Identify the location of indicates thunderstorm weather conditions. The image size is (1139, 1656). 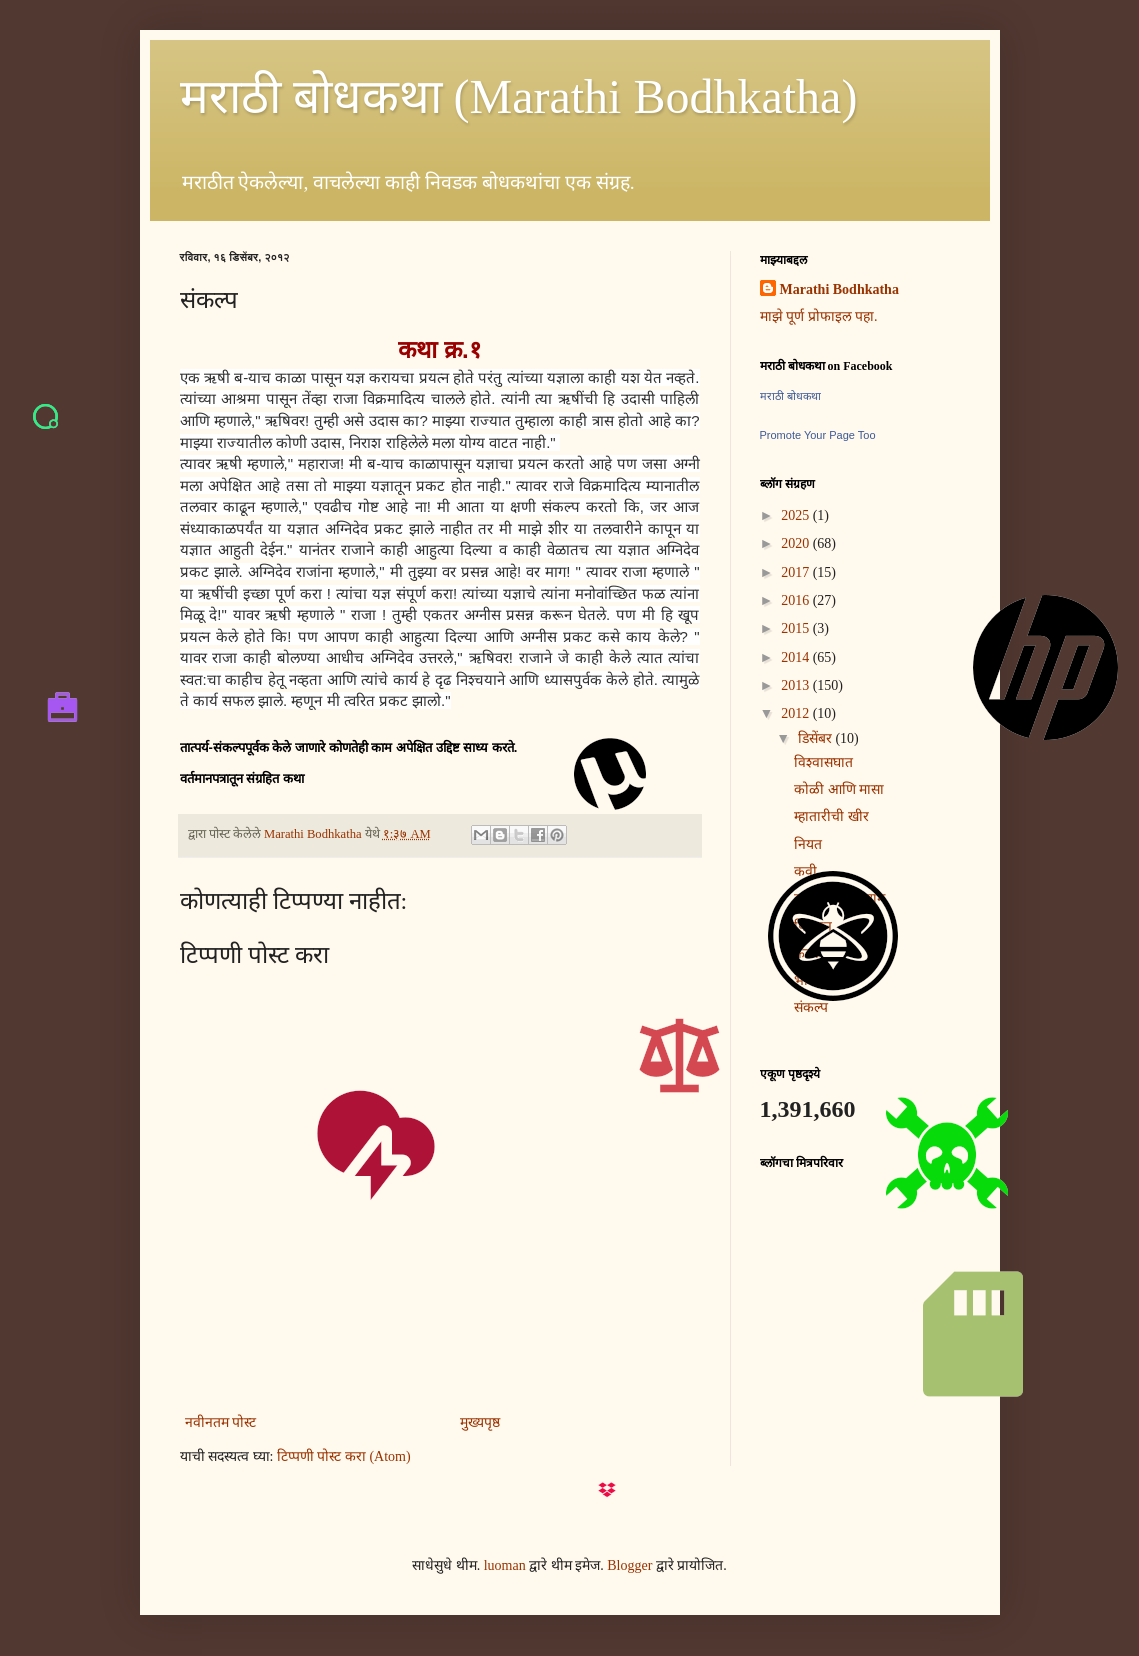
(376, 1144).